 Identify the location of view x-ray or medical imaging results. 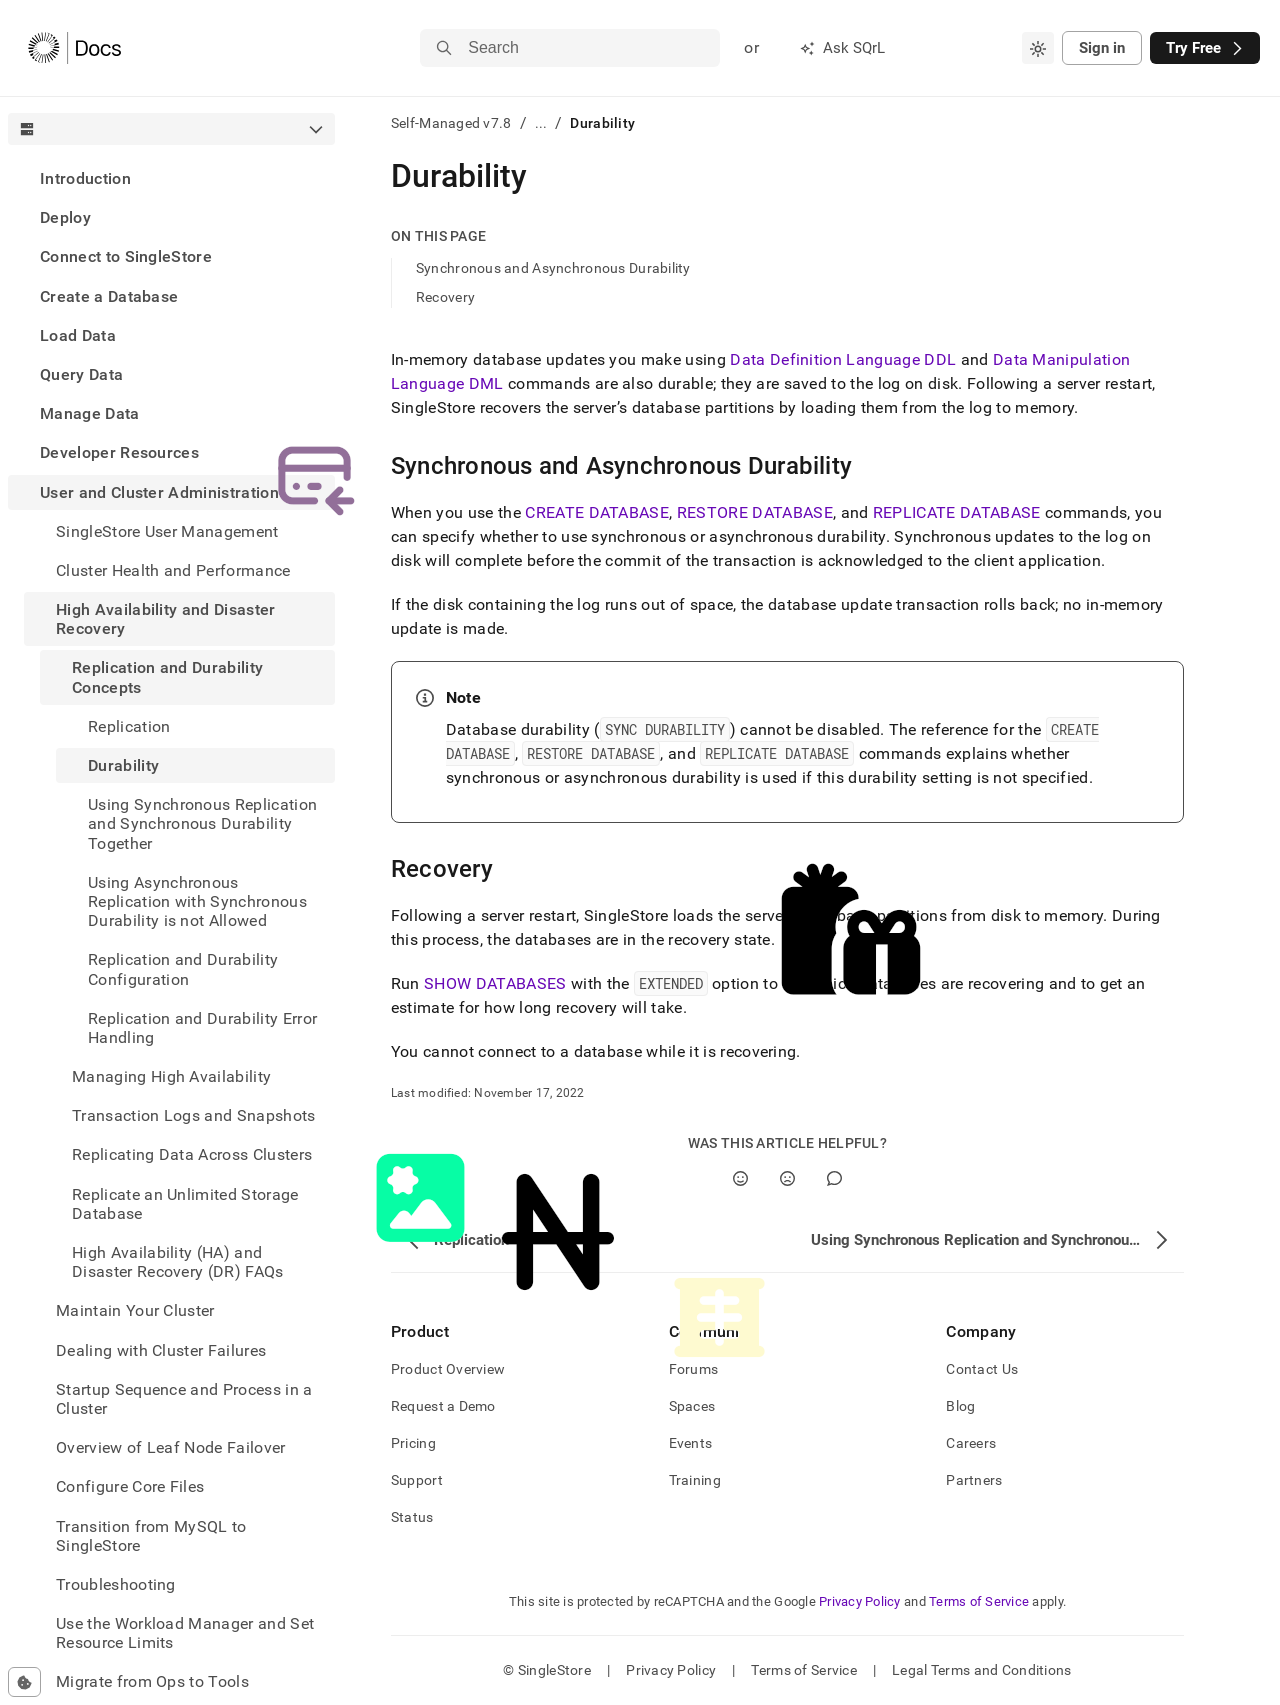
(719, 1317).